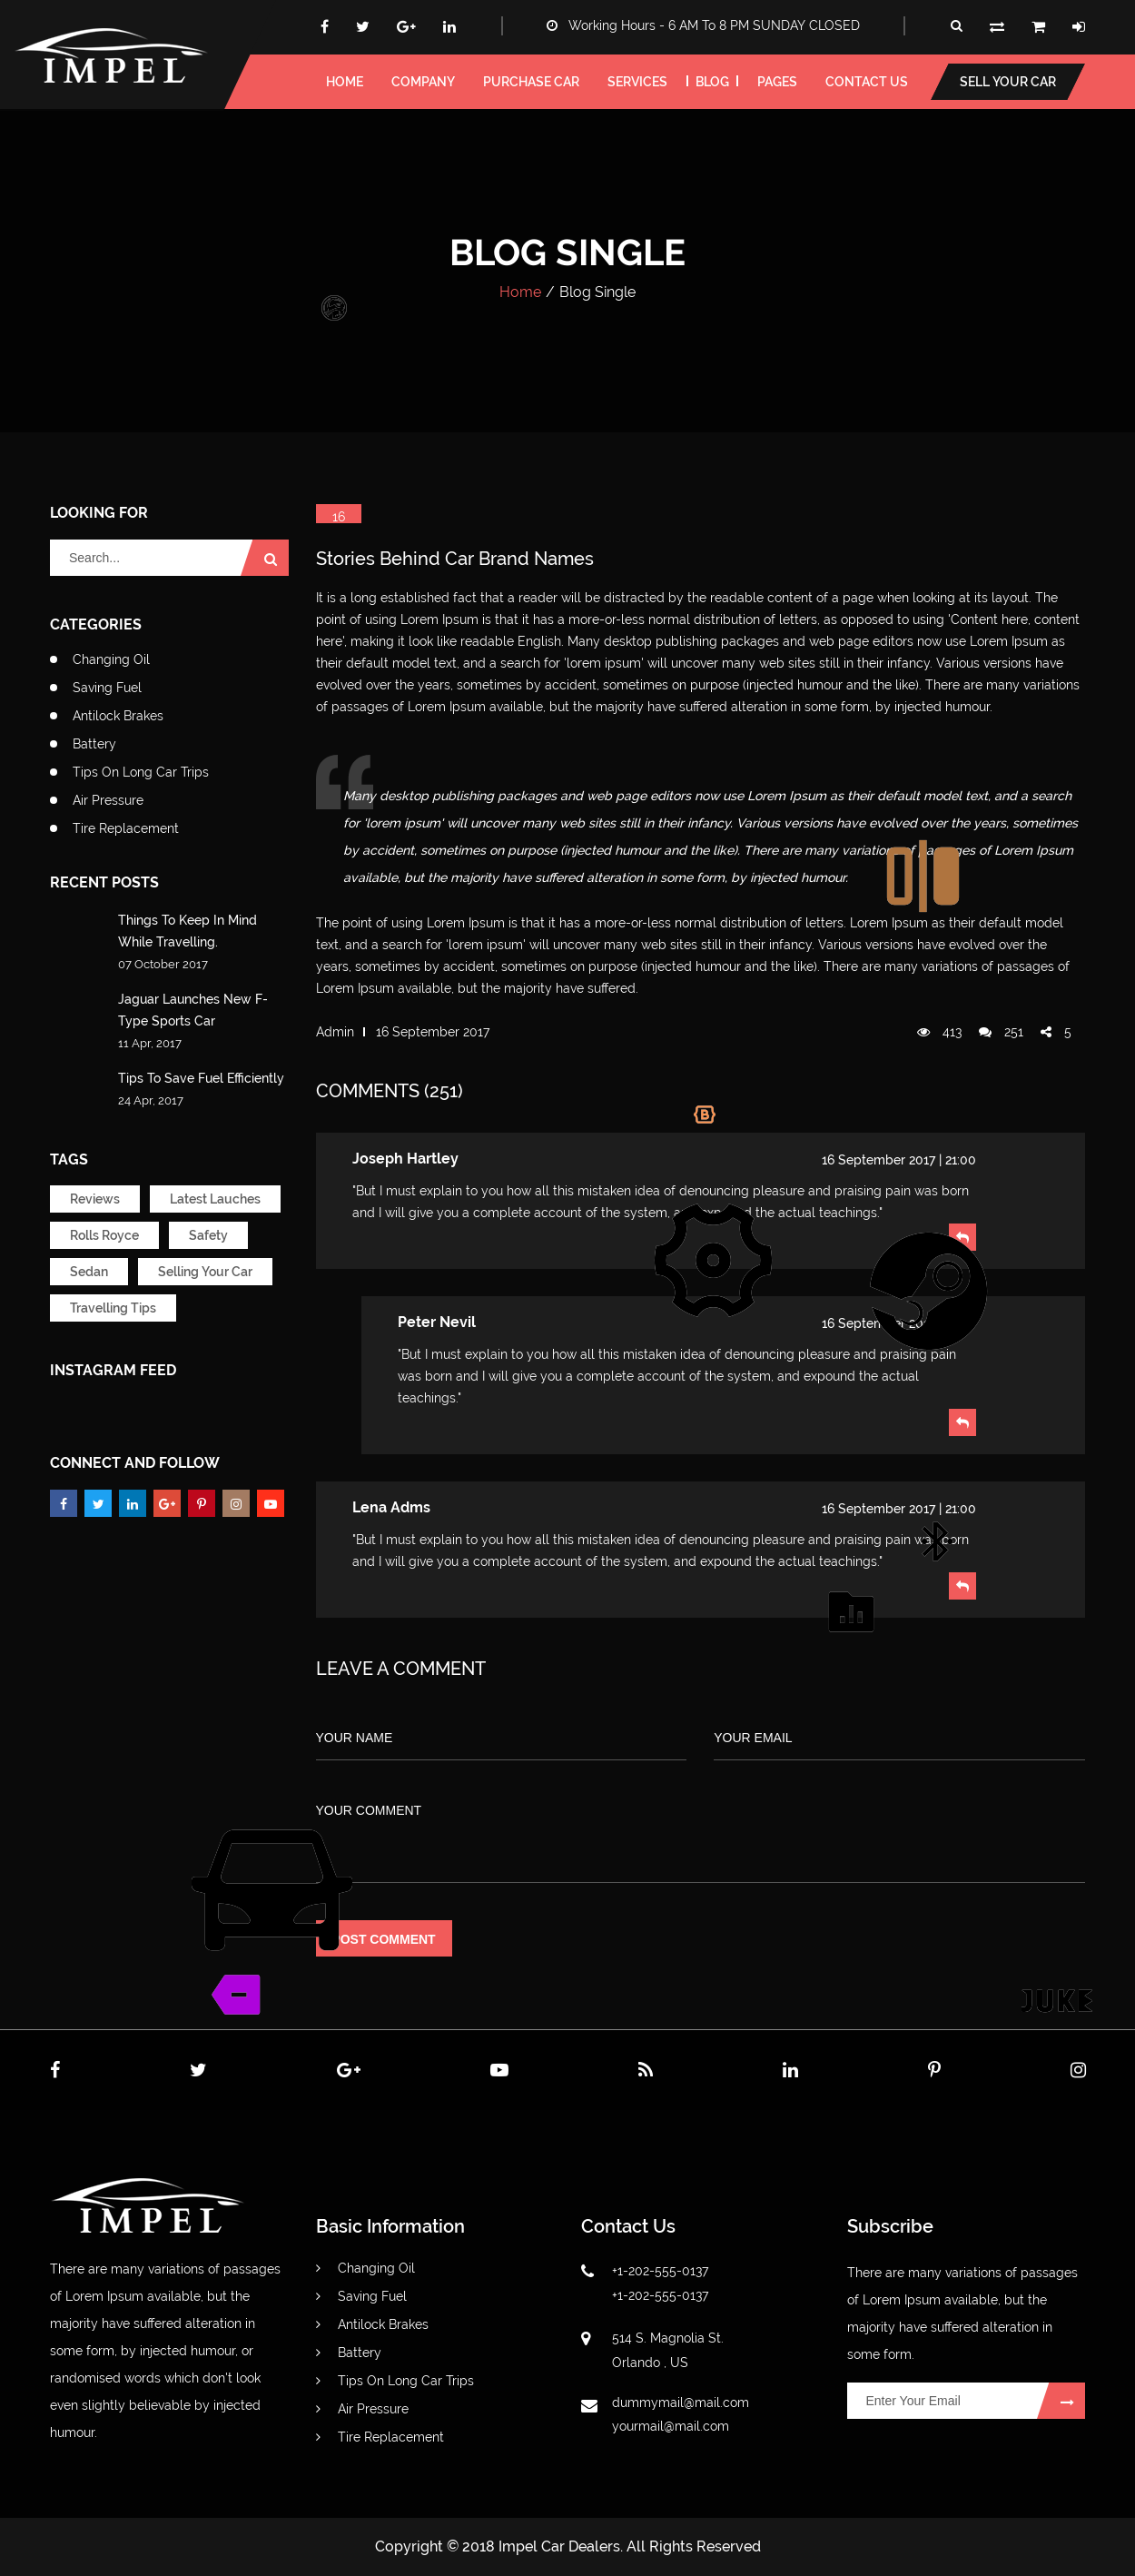 The height and width of the screenshot is (2576, 1135). Describe the element at coordinates (923, 876) in the screenshot. I see `flip image horizontally` at that location.